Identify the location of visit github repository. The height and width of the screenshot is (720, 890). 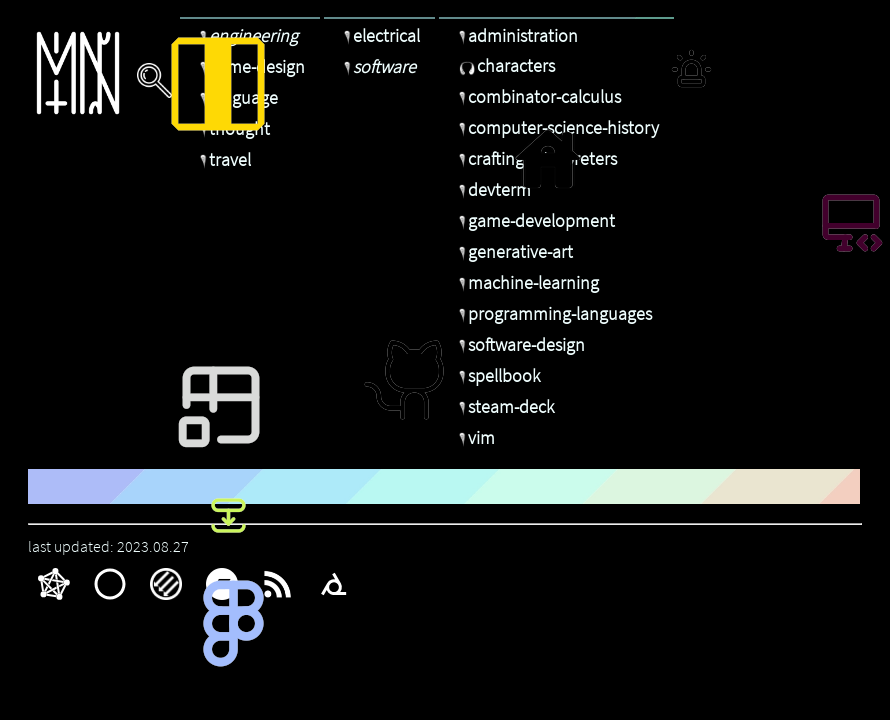
(411, 378).